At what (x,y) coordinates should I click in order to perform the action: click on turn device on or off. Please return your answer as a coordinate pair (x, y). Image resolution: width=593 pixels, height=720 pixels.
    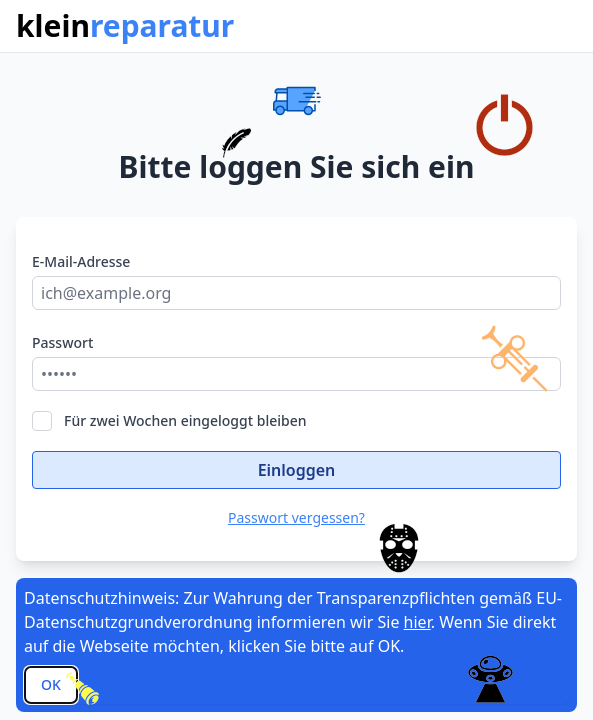
    Looking at the image, I should click on (504, 124).